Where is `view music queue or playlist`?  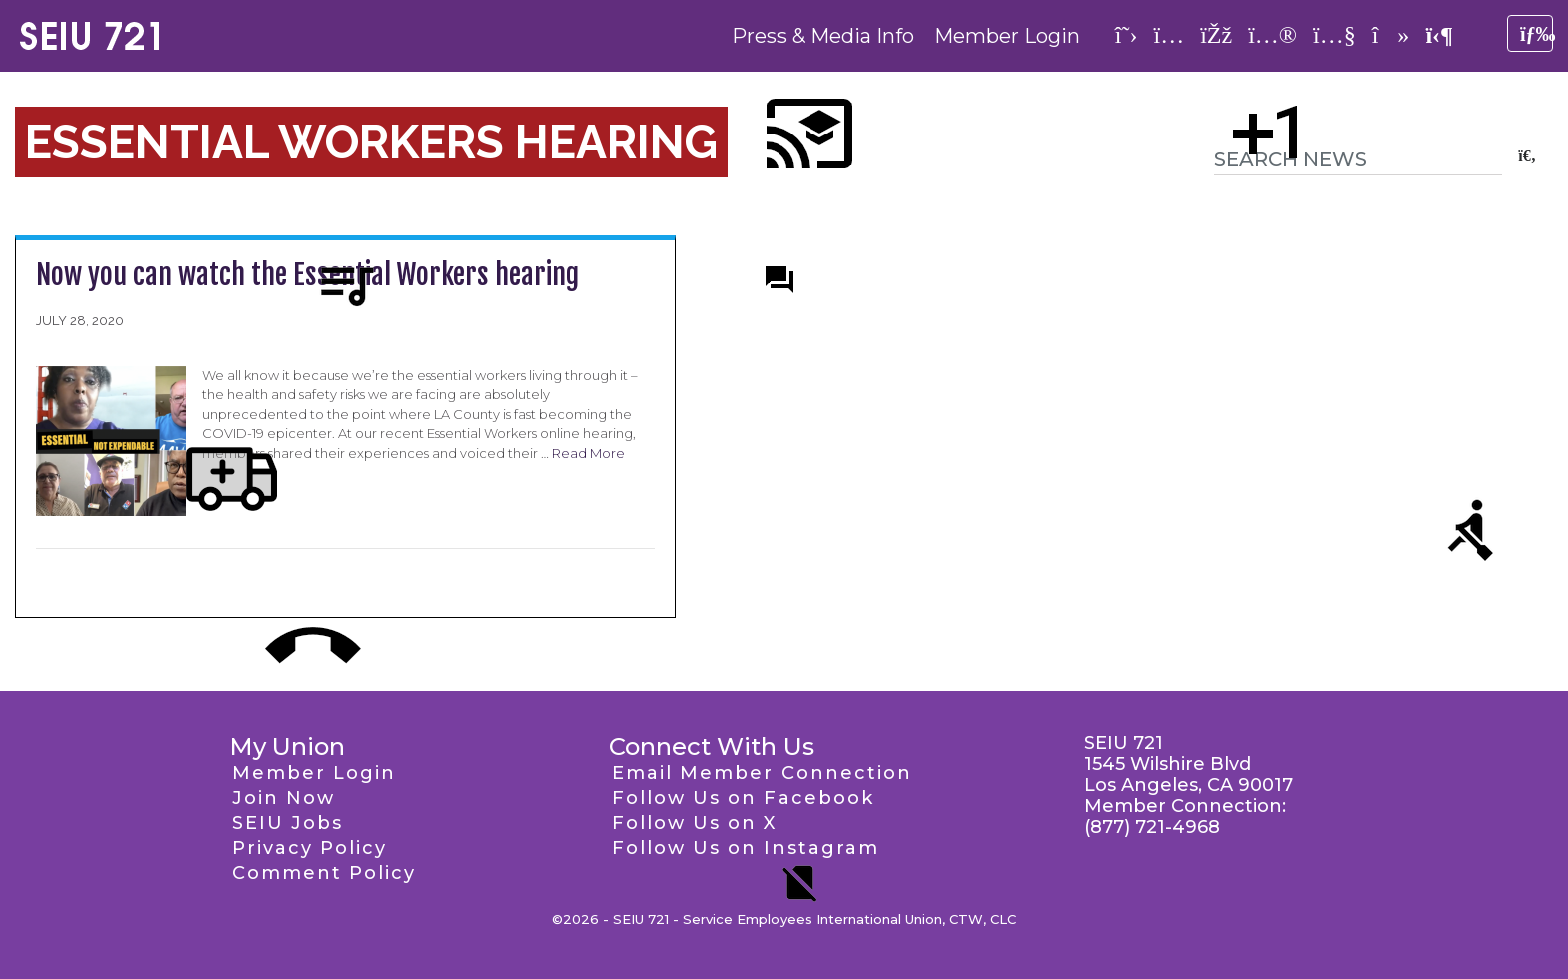
view music queue or playlist is located at coordinates (346, 284).